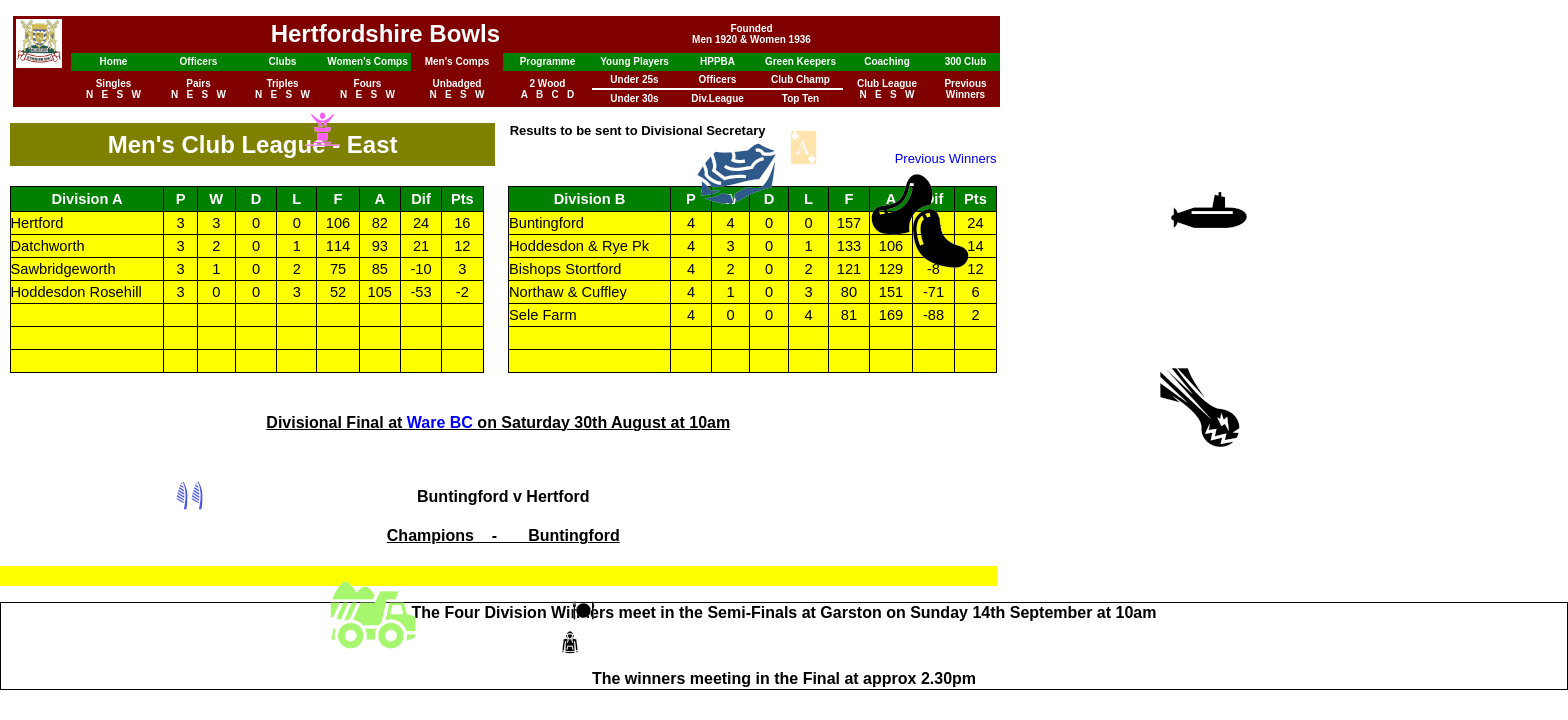 The image size is (1568, 720). What do you see at coordinates (189, 495) in the screenshot?
I see `hieroglyph or ancient symbol representing the letter Y` at bounding box center [189, 495].